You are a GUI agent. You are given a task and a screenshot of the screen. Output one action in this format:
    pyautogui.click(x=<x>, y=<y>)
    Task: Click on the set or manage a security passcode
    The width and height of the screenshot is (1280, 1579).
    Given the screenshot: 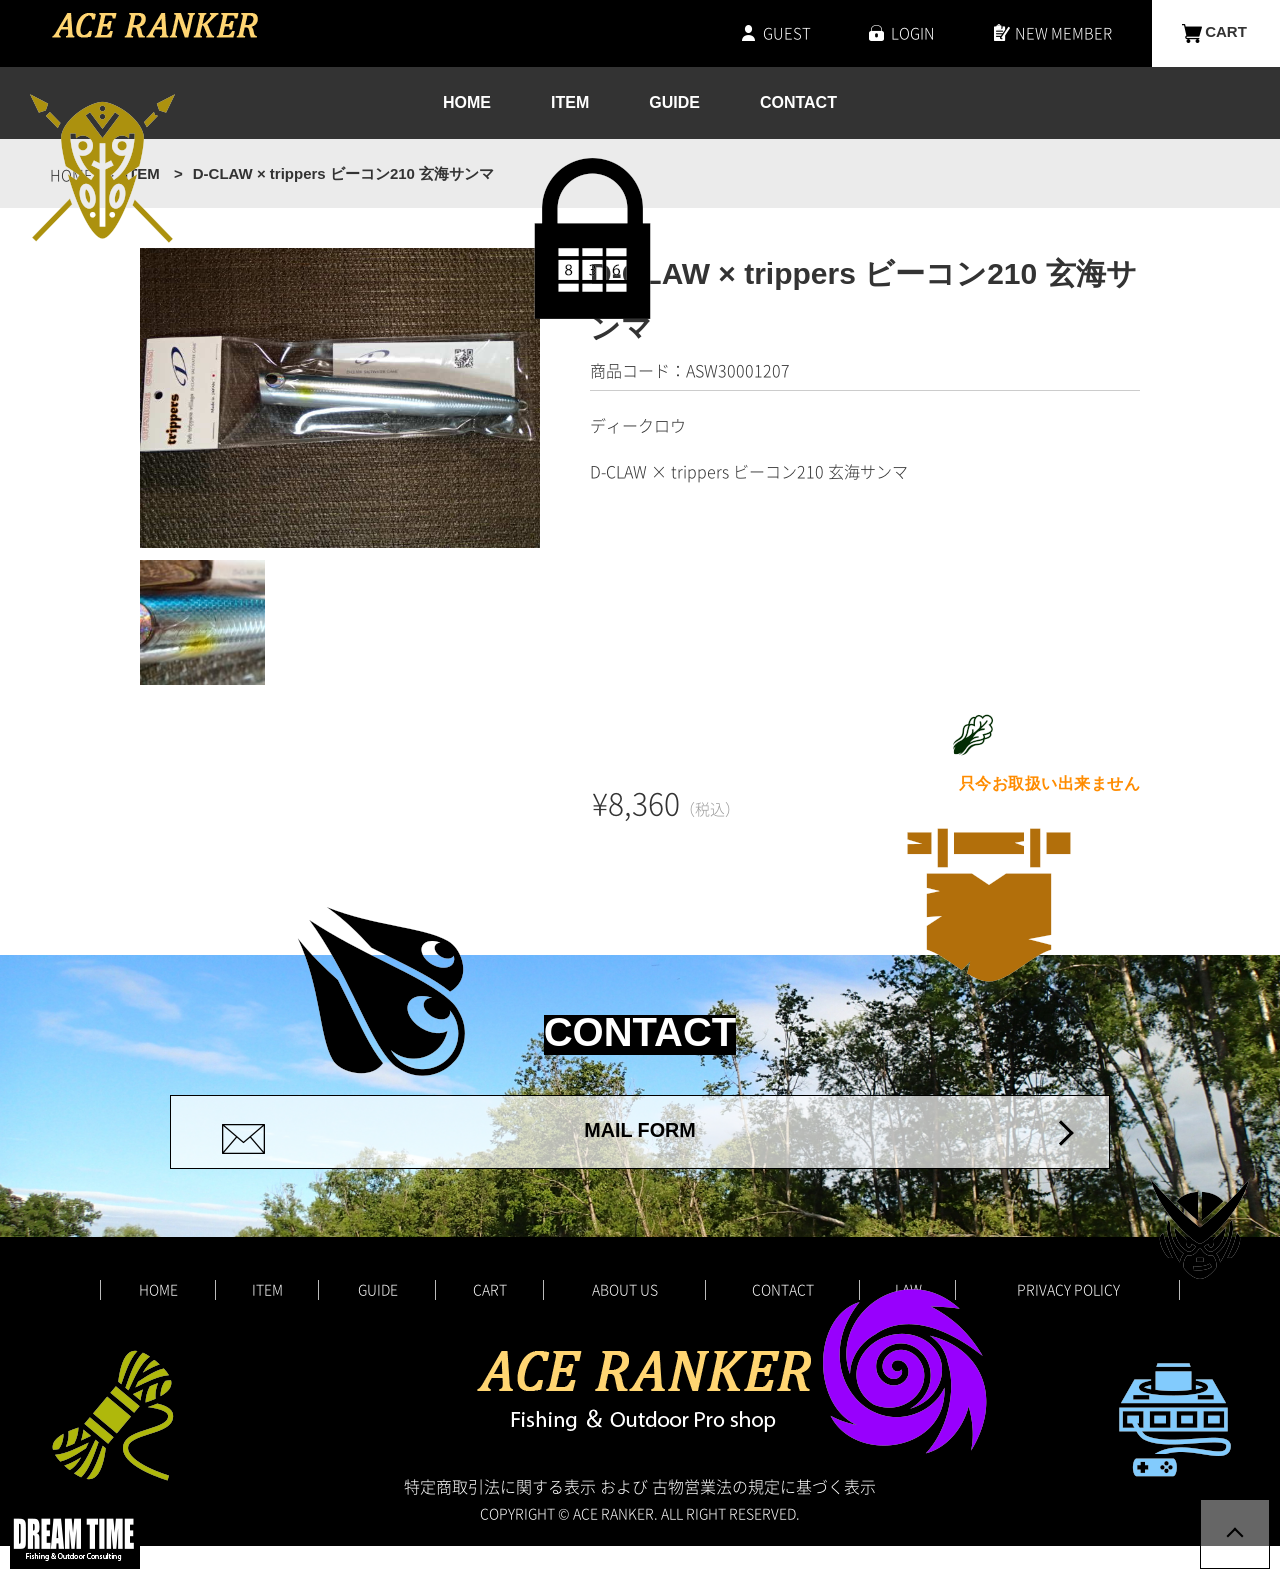 What is the action you would take?
    pyautogui.click(x=592, y=238)
    